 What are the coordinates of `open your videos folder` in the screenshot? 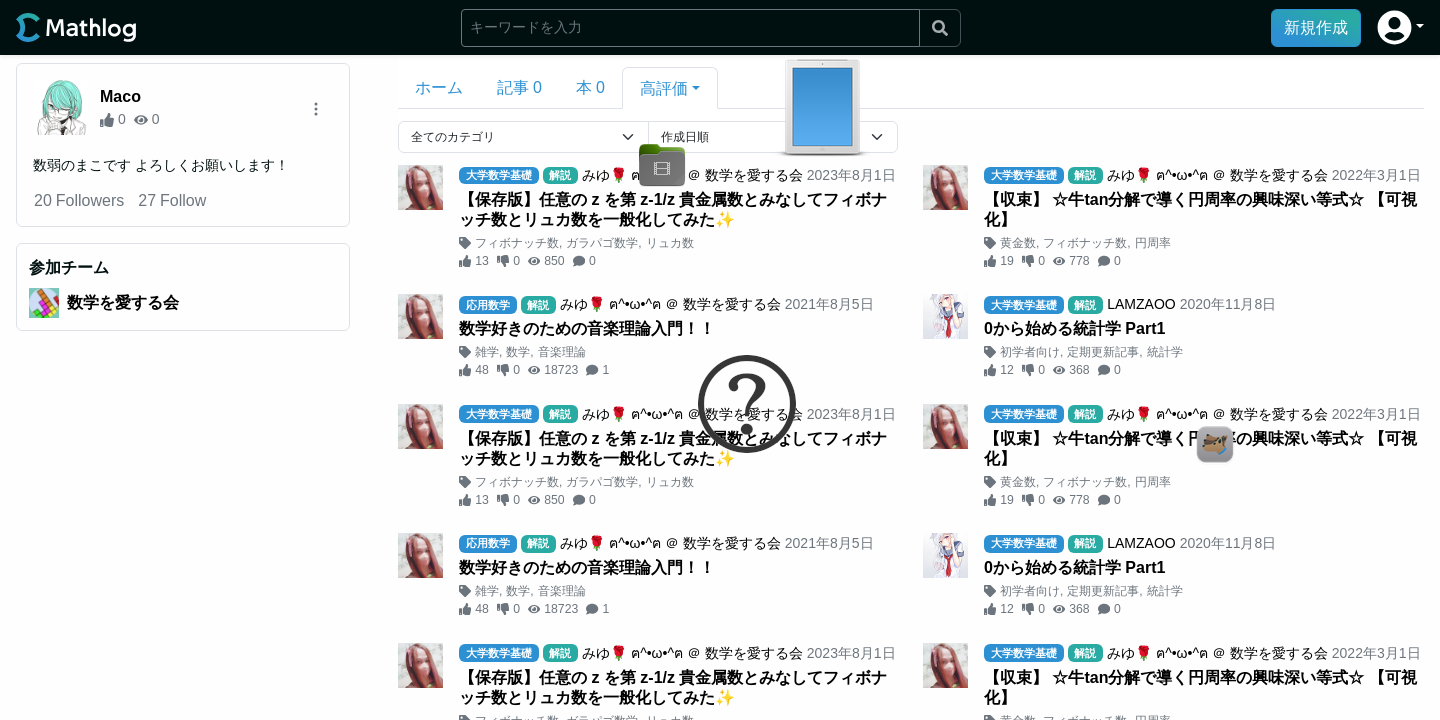 It's located at (662, 165).